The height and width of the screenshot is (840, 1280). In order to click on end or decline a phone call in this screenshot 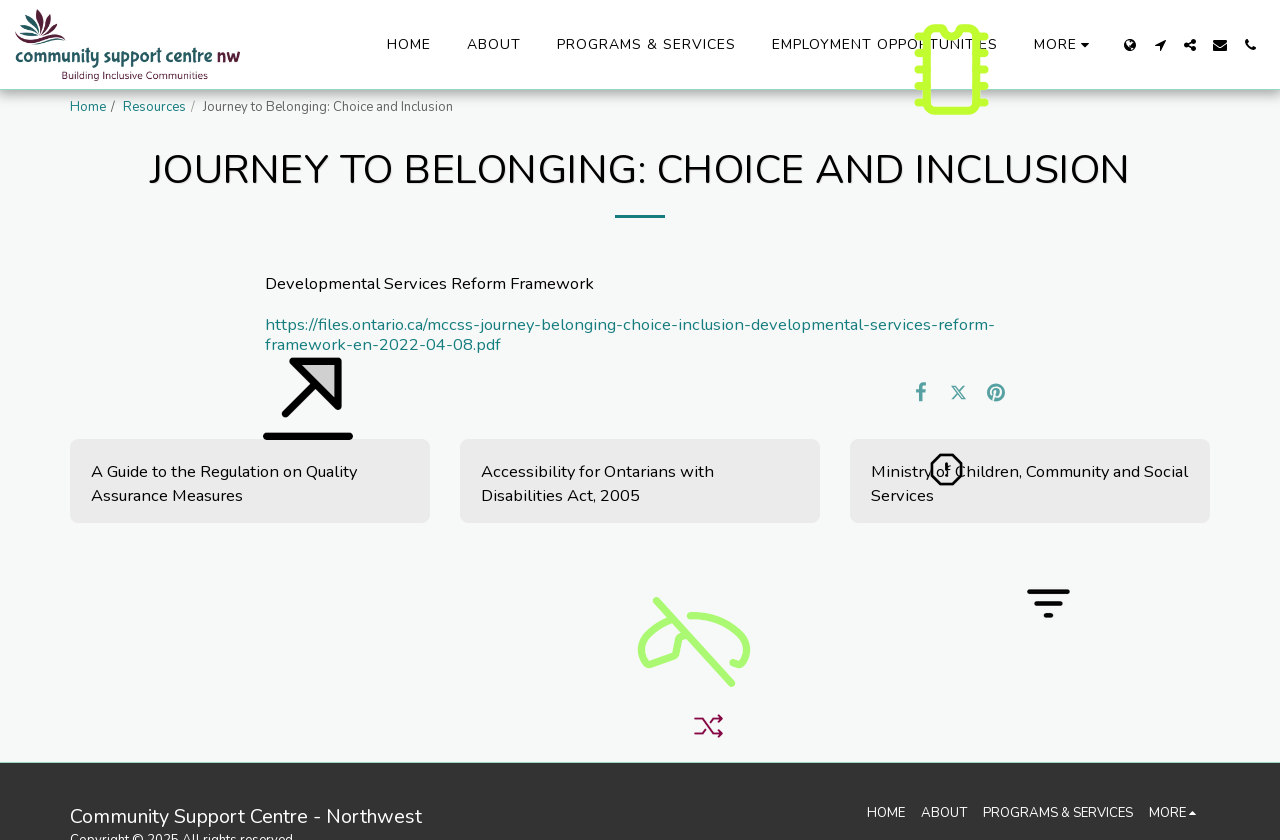, I will do `click(694, 642)`.